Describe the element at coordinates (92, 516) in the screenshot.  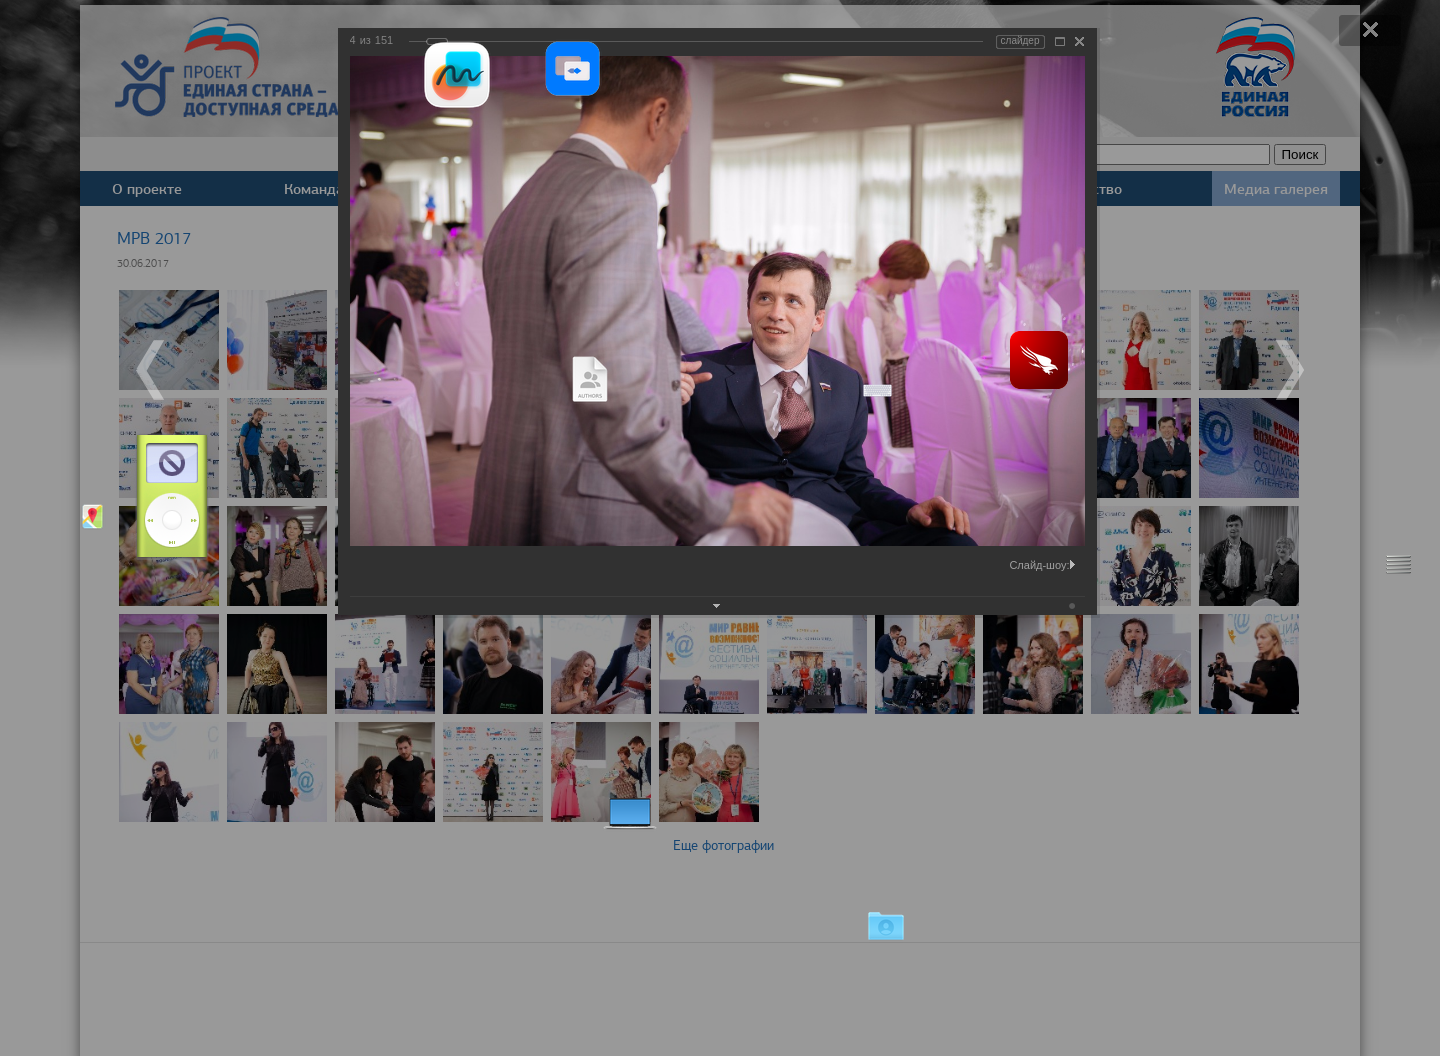
I see `a geo+json geographic data file` at that location.